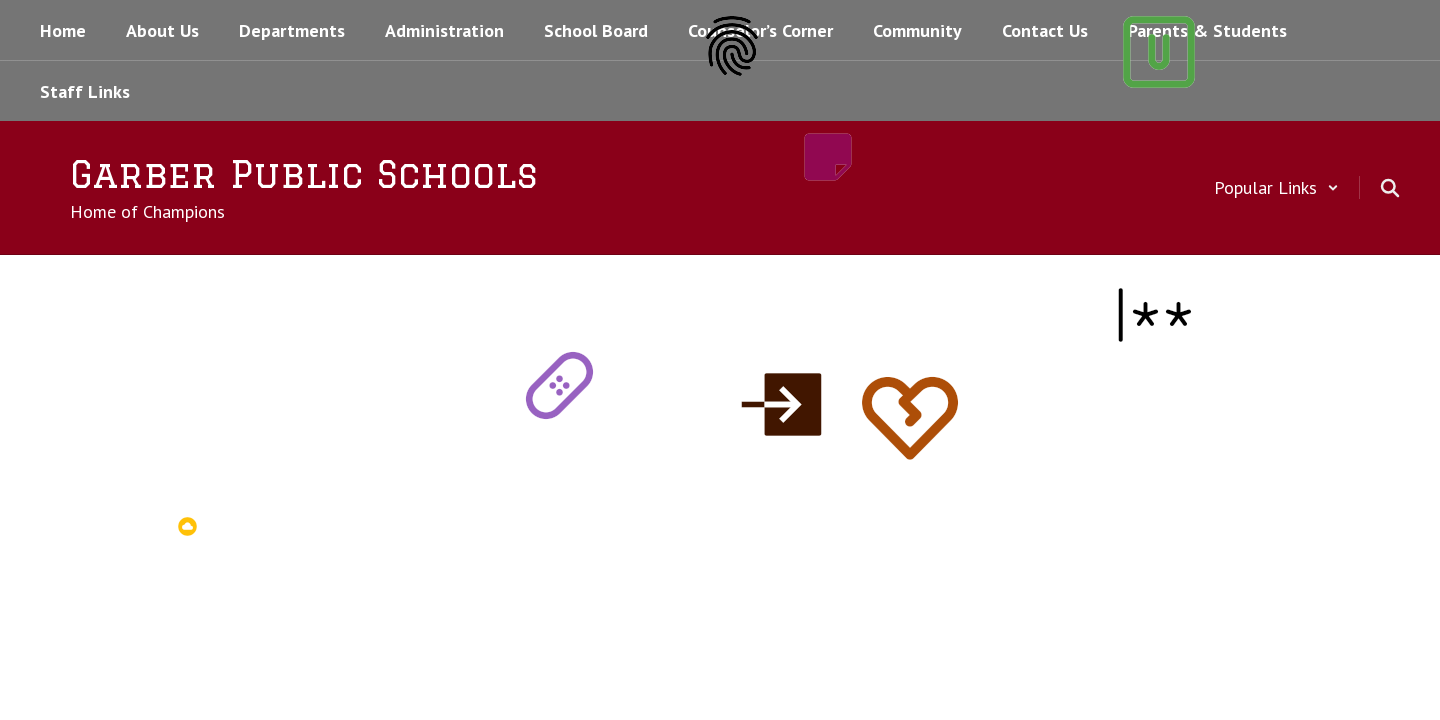  Describe the element at coordinates (732, 46) in the screenshot. I see `authenticate with fingerprint` at that location.